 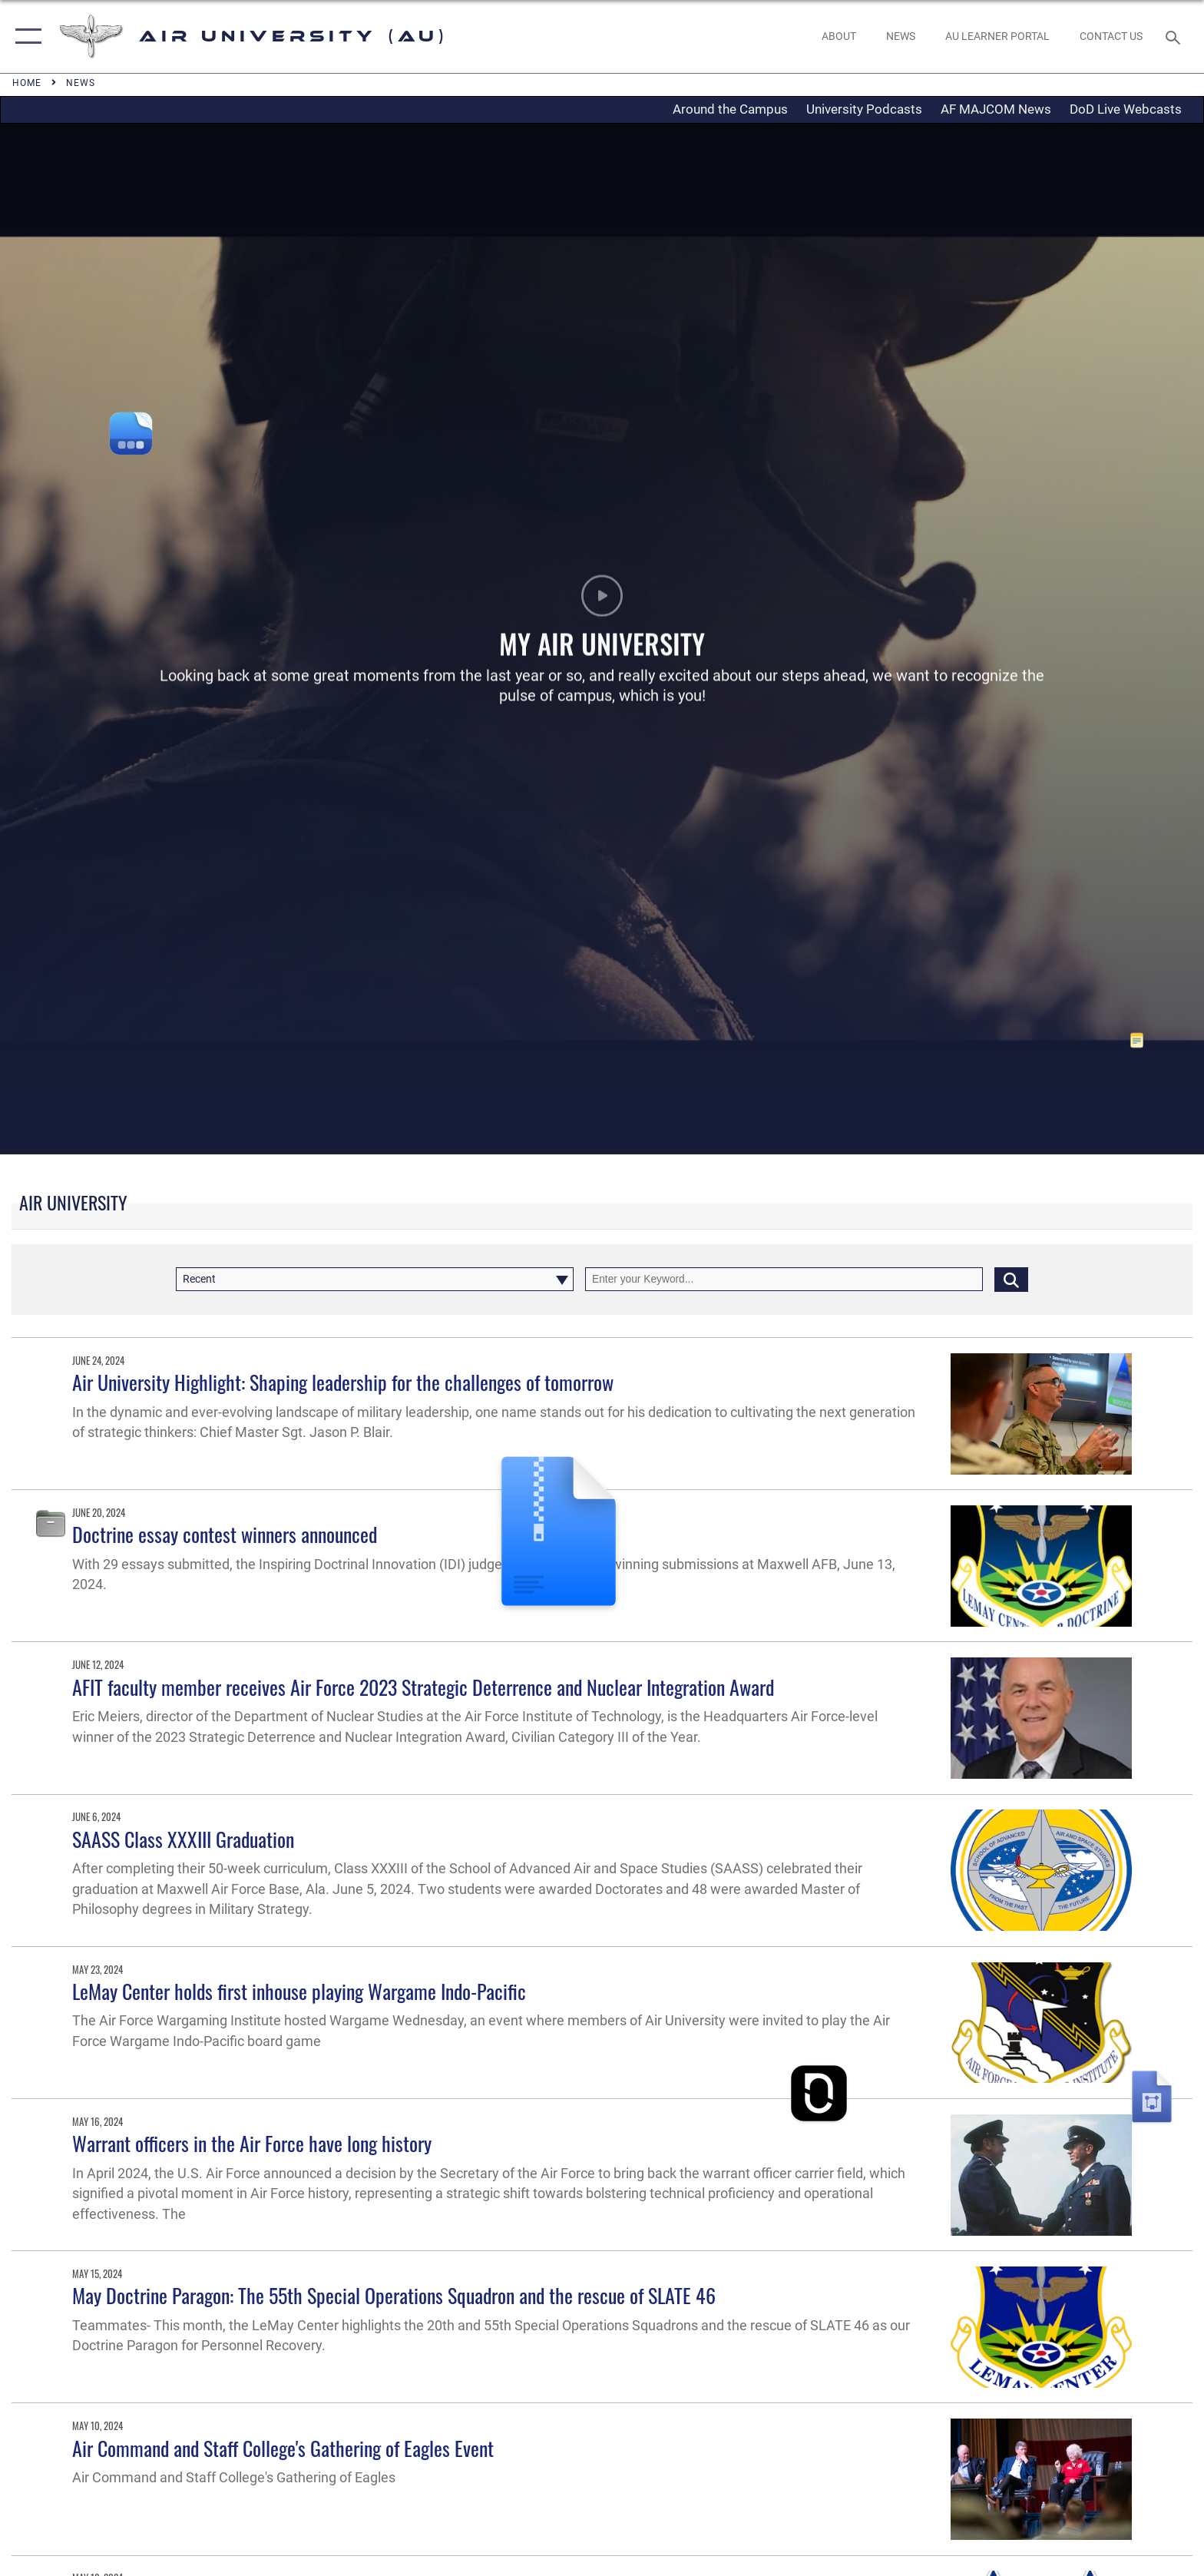 I want to click on access system tray settings and background applications, so click(x=131, y=433).